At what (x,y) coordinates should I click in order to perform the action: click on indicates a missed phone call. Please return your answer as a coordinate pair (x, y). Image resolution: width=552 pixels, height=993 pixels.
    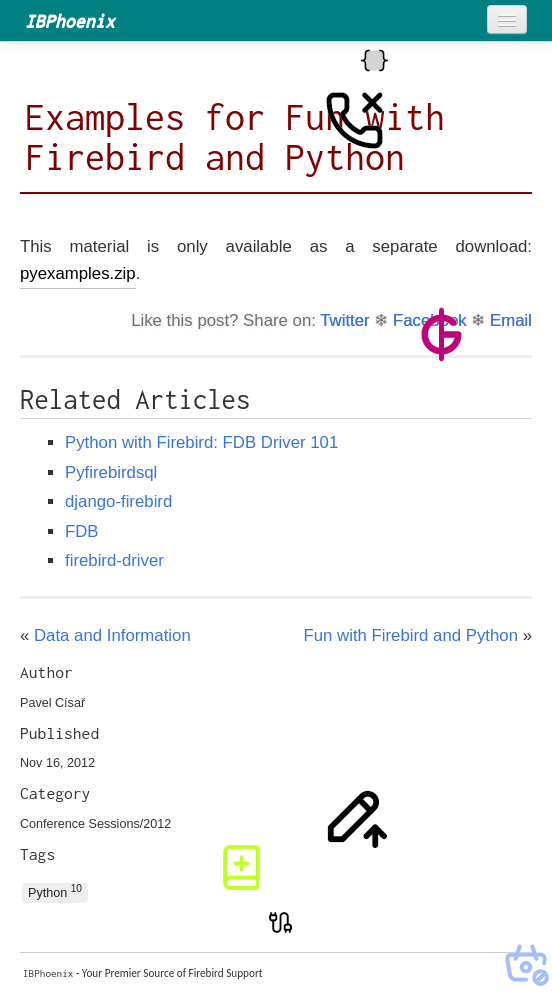
    Looking at the image, I should click on (354, 120).